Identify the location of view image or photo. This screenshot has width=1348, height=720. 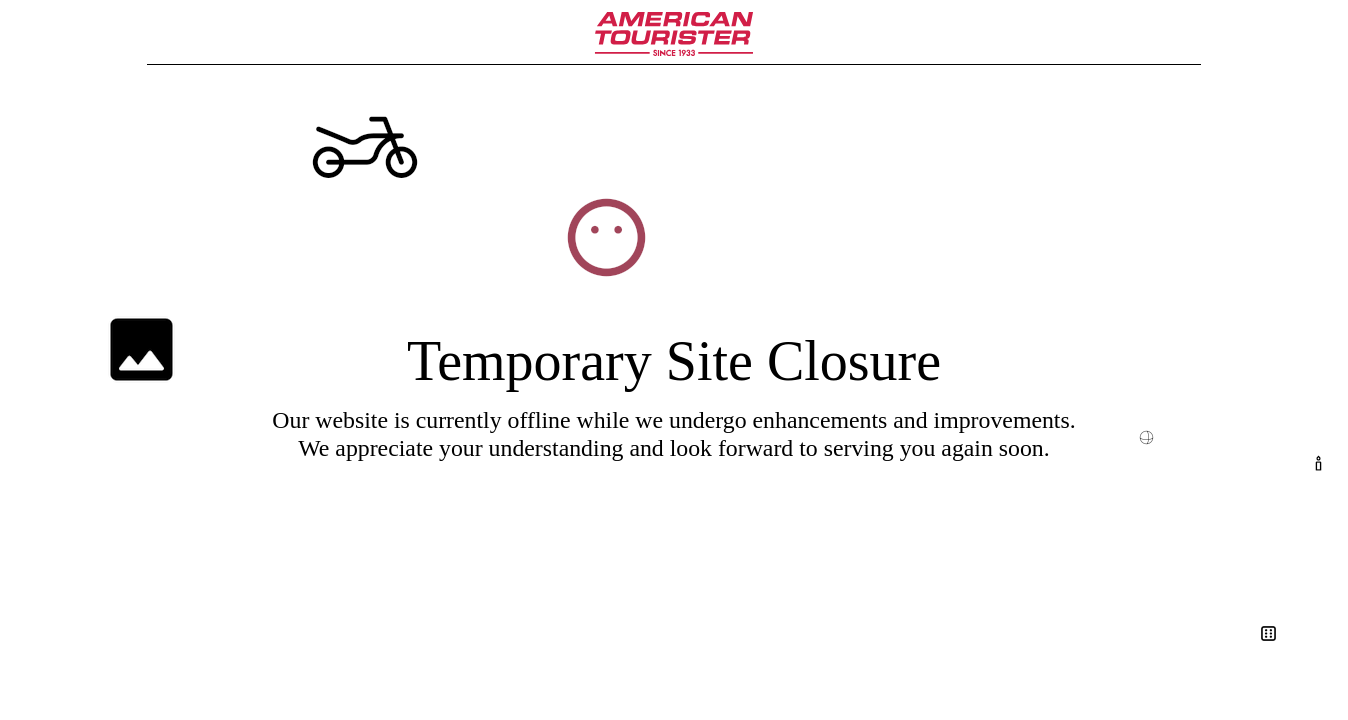
(141, 349).